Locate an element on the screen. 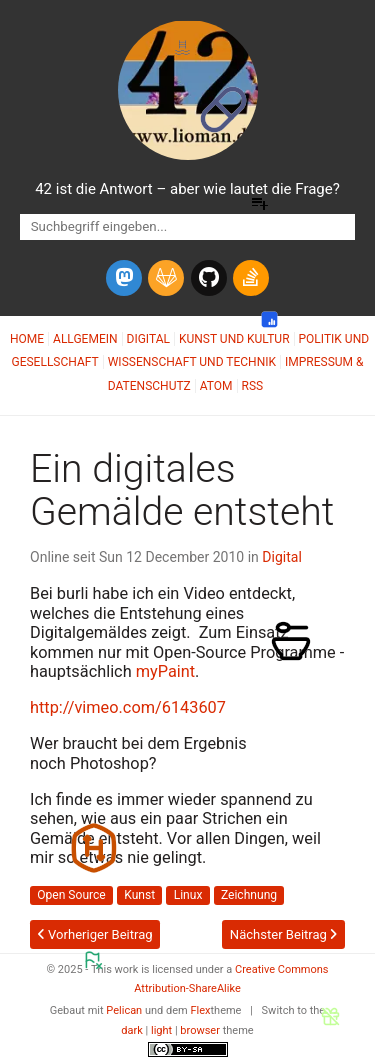 The height and width of the screenshot is (1064, 375). remove a flagged item is located at coordinates (92, 959).